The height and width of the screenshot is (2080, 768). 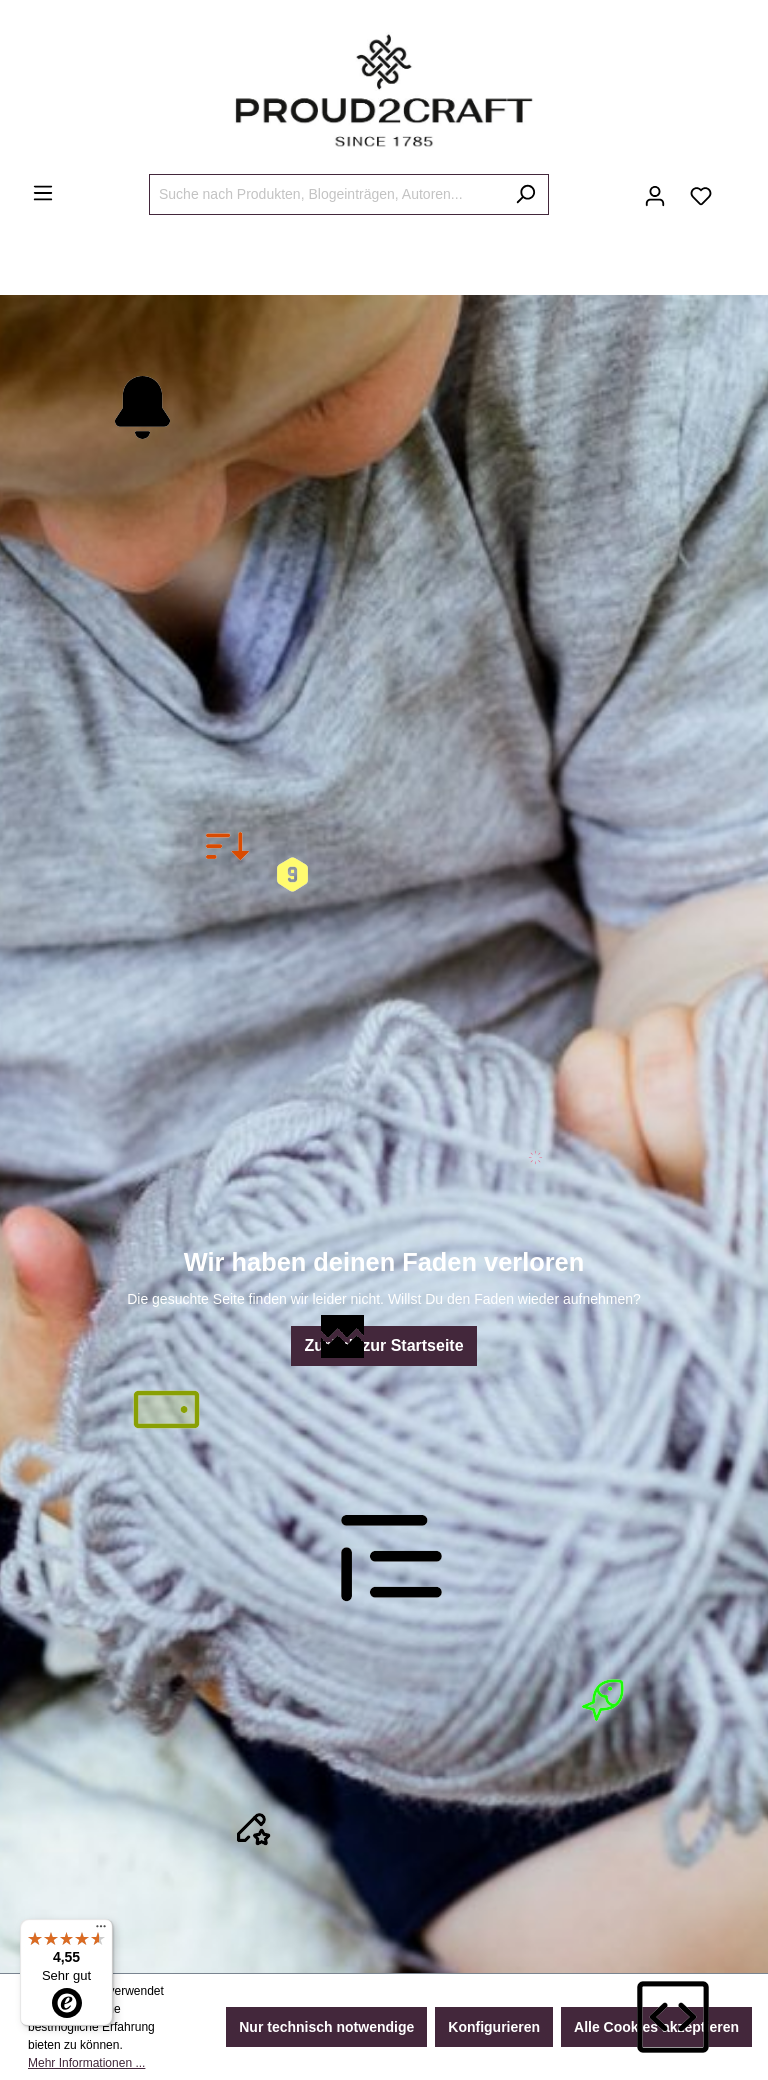 What do you see at coordinates (673, 2017) in the screenshot?
I see `view source code` at bounding box center [673, 2017].